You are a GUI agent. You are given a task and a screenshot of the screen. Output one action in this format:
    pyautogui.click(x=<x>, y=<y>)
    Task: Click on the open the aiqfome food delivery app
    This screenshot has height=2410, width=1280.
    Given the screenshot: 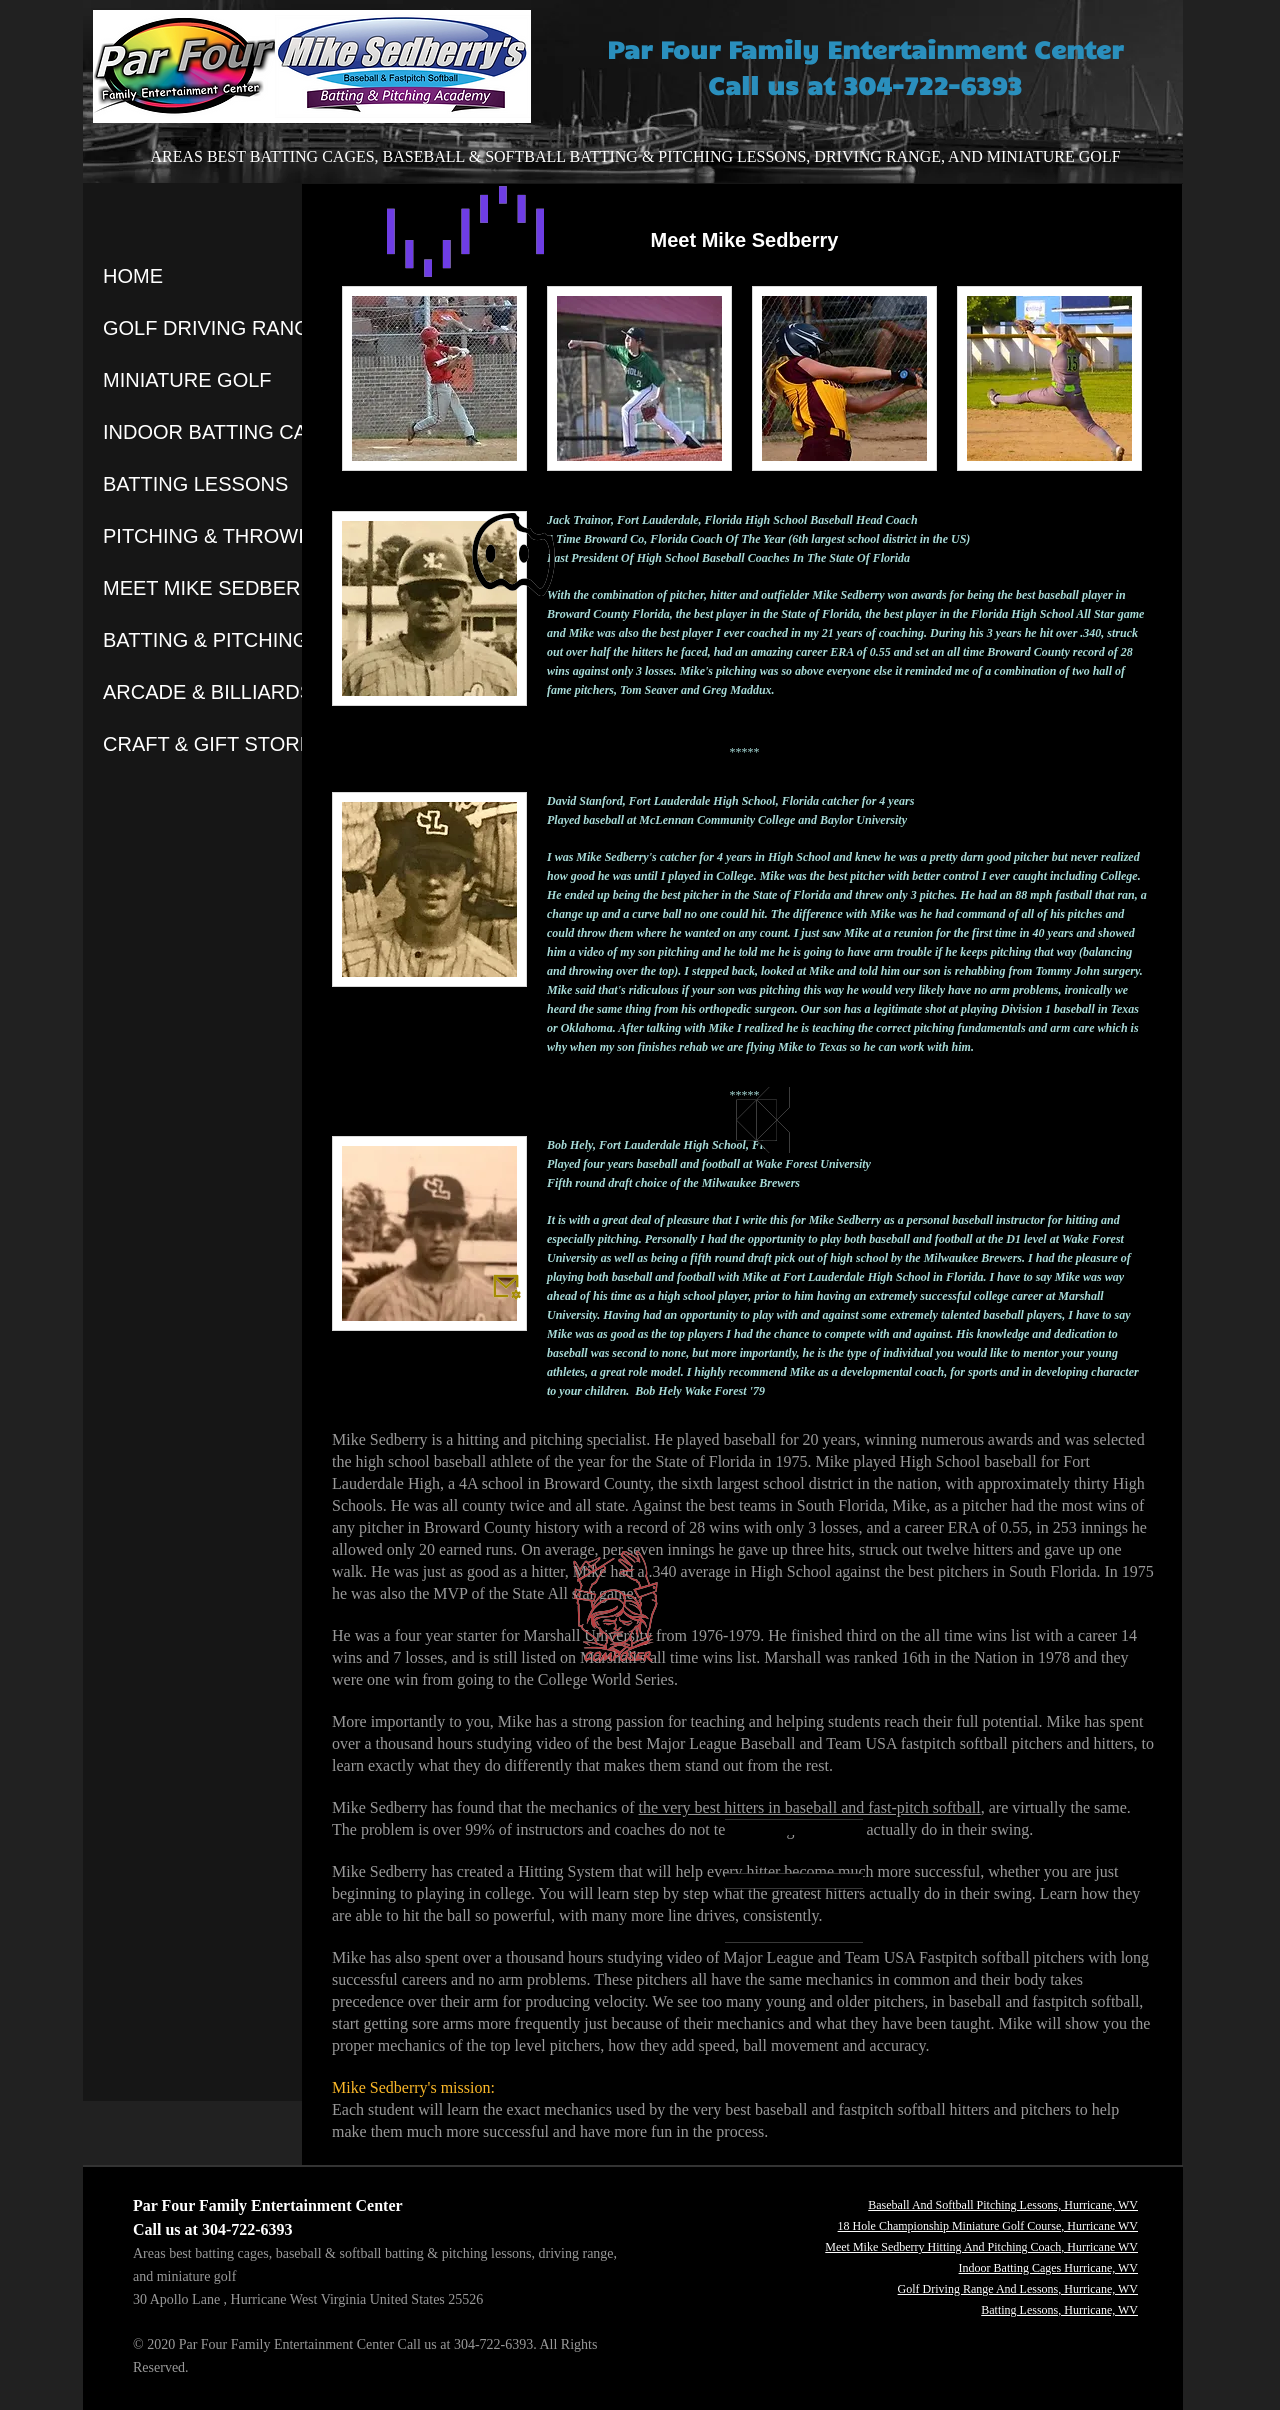 What is the action you would take?
    pyautogui.click(x=513, y=554)
    